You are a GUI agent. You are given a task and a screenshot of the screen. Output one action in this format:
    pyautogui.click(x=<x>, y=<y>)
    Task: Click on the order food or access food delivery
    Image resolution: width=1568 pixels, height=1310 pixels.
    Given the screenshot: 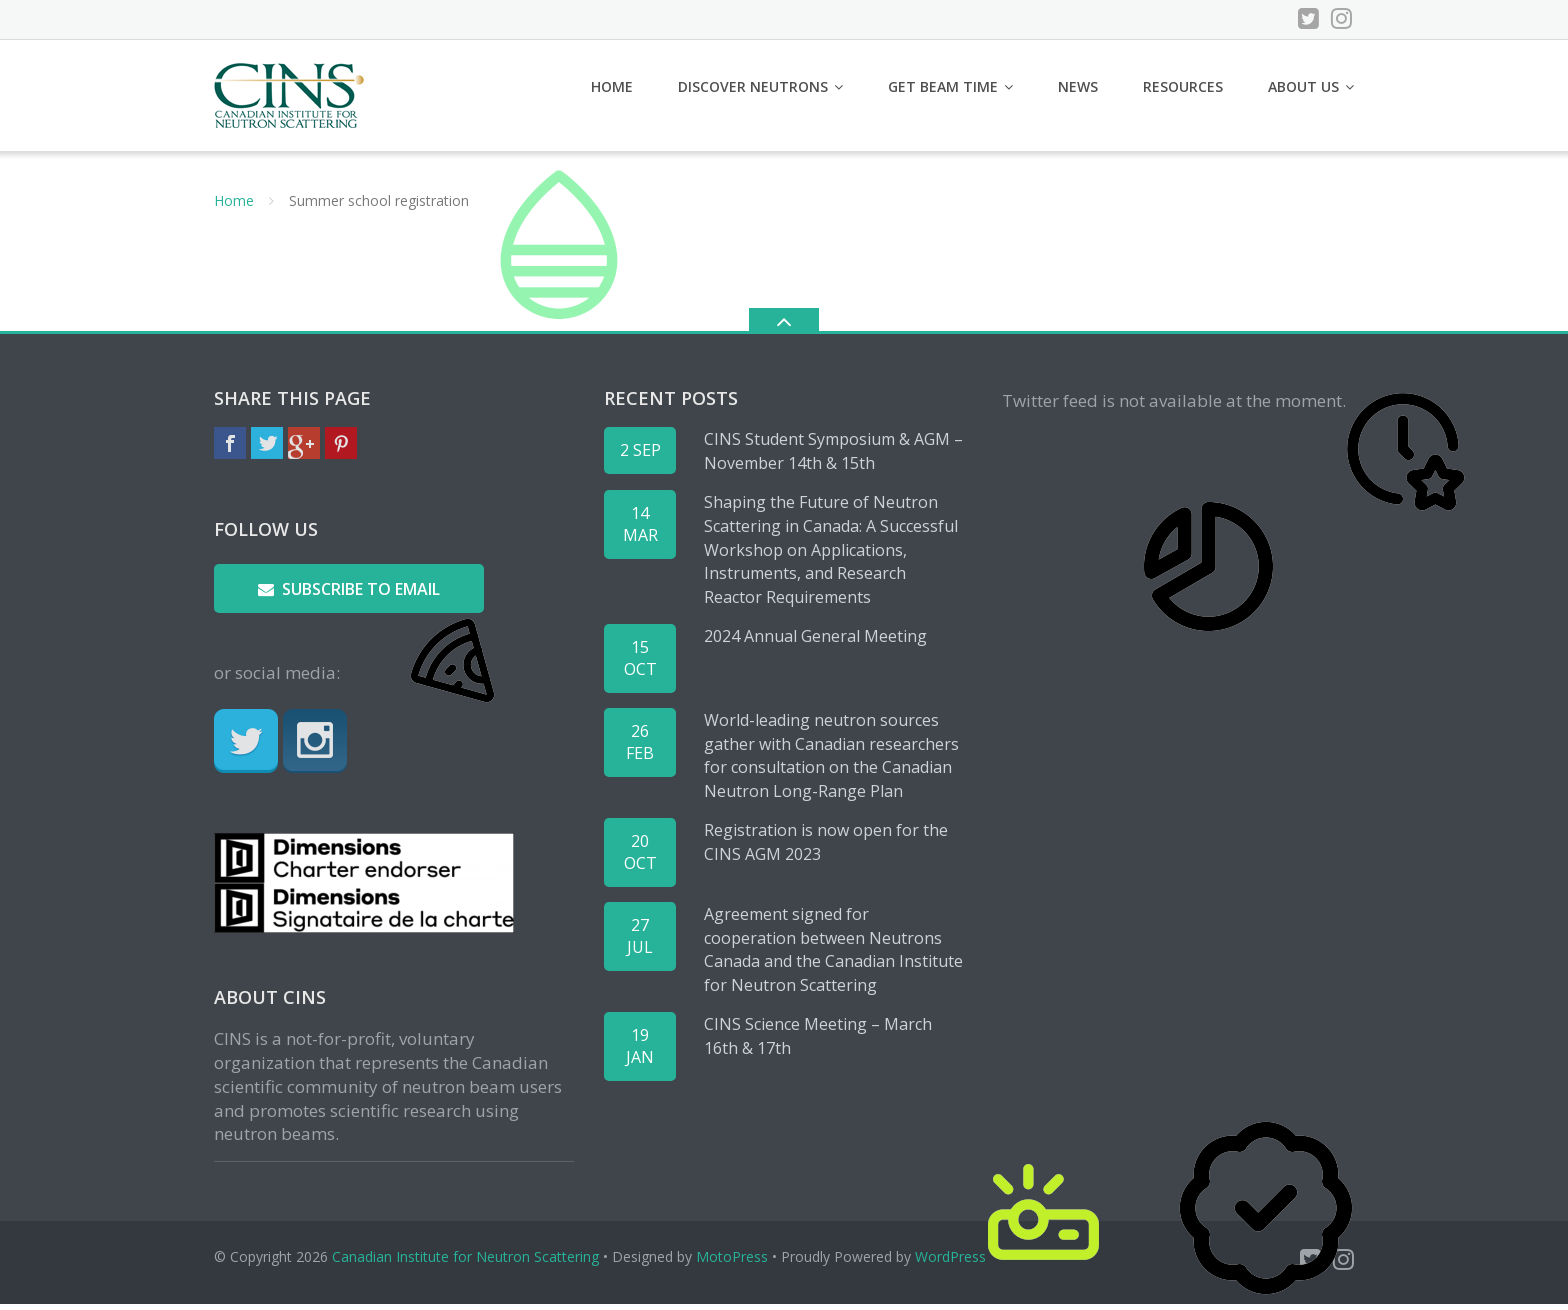 What is the action you would take?
    pyautogui.click(x=452, y=660)
    